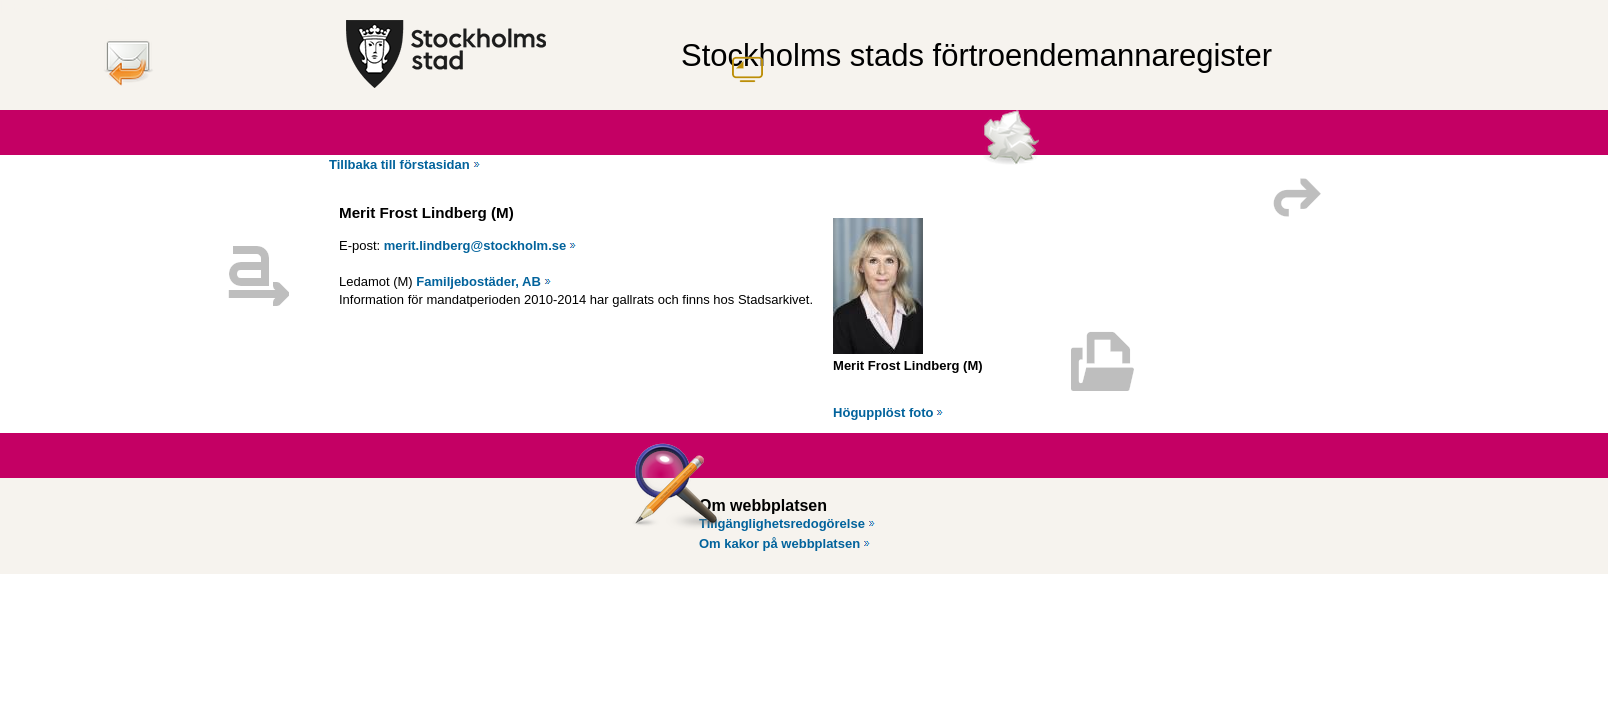 The image size is (1608, 720). What do you see at coordinates (127, 58) in the screenshot?
I see `reply to the sender of this email` at bounding box center [127, 58].